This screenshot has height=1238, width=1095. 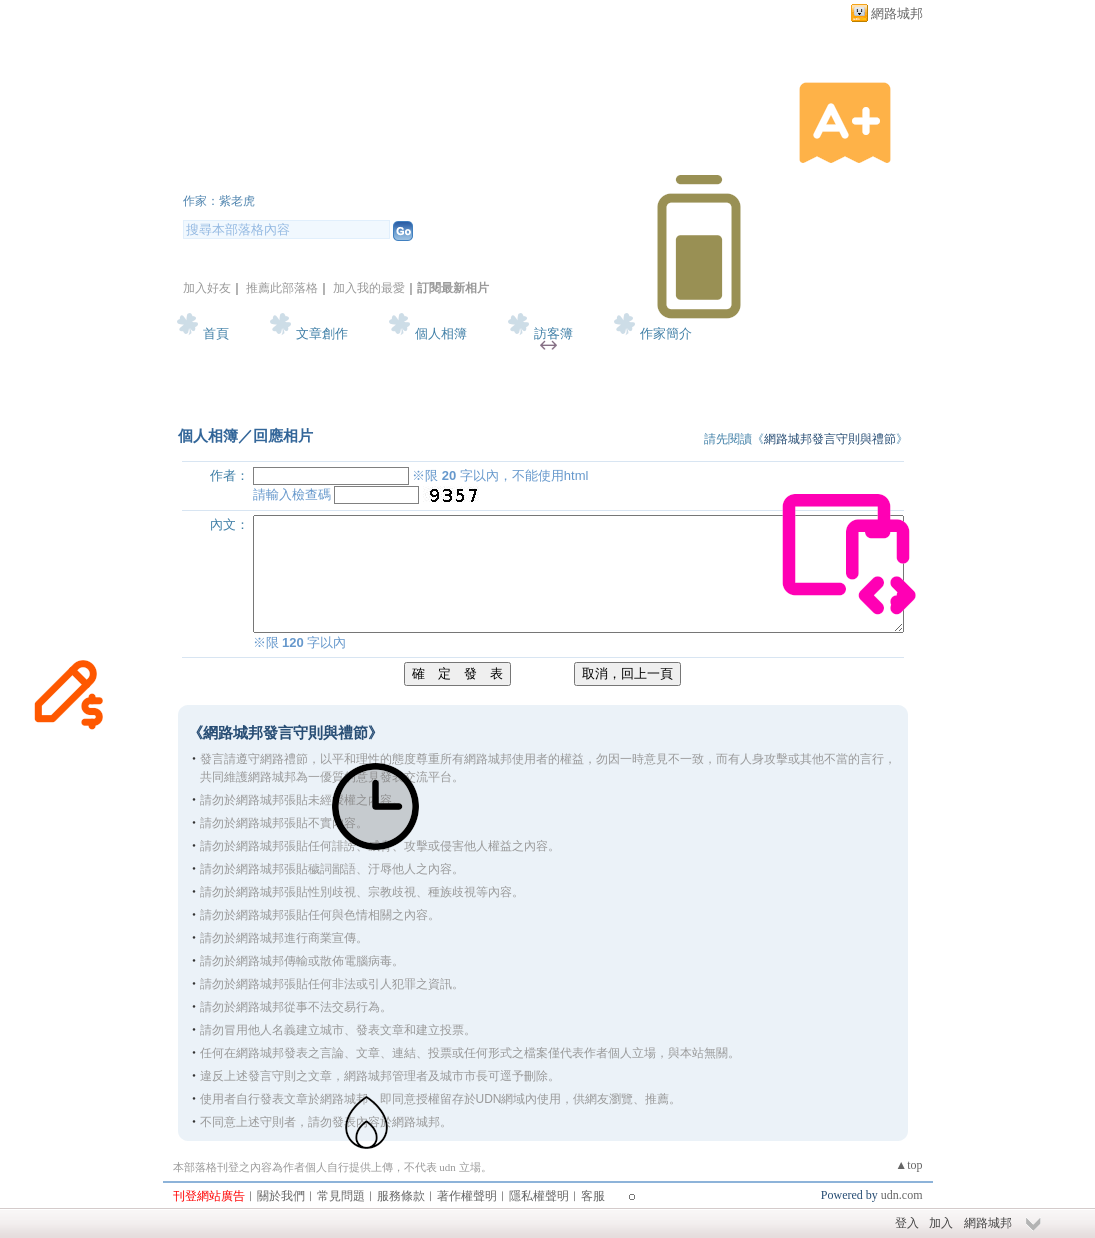 I want to click on access developer tools across devices, so click(x=846, y=551).